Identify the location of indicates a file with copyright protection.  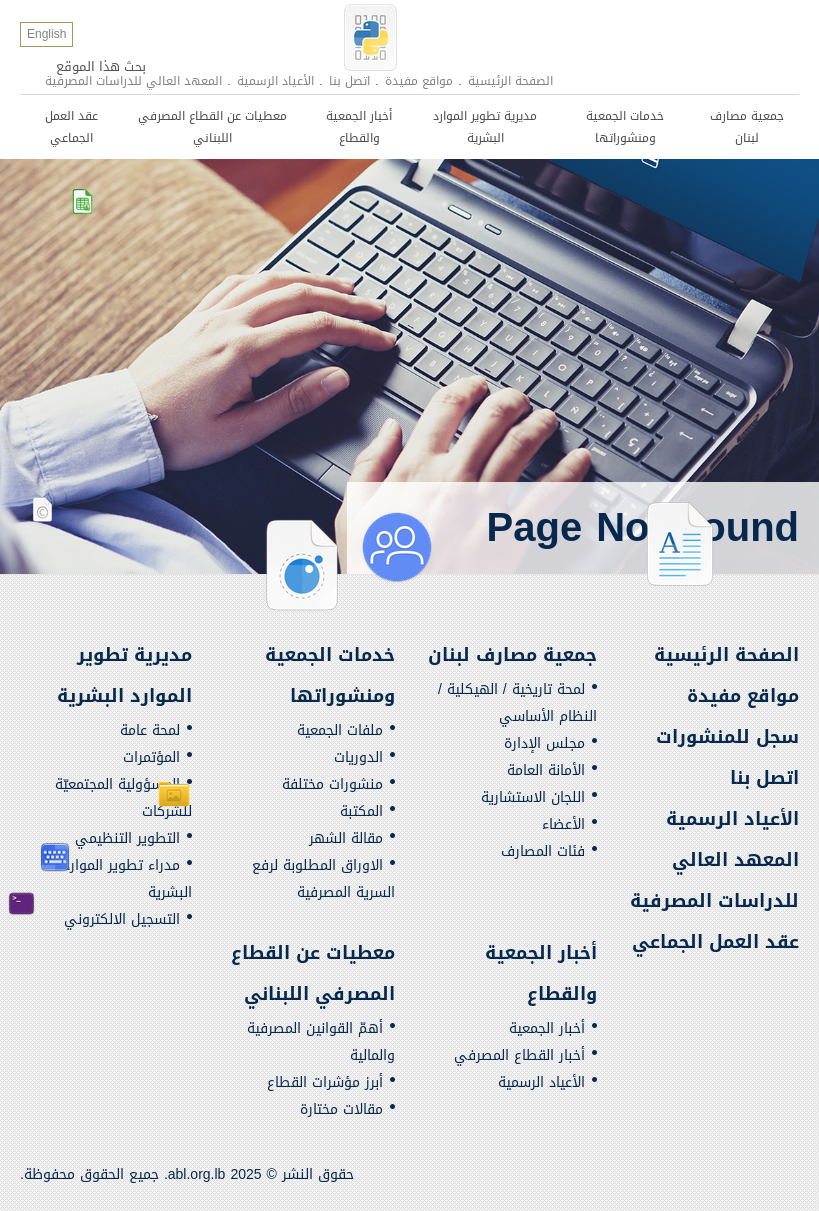
(42, 509).